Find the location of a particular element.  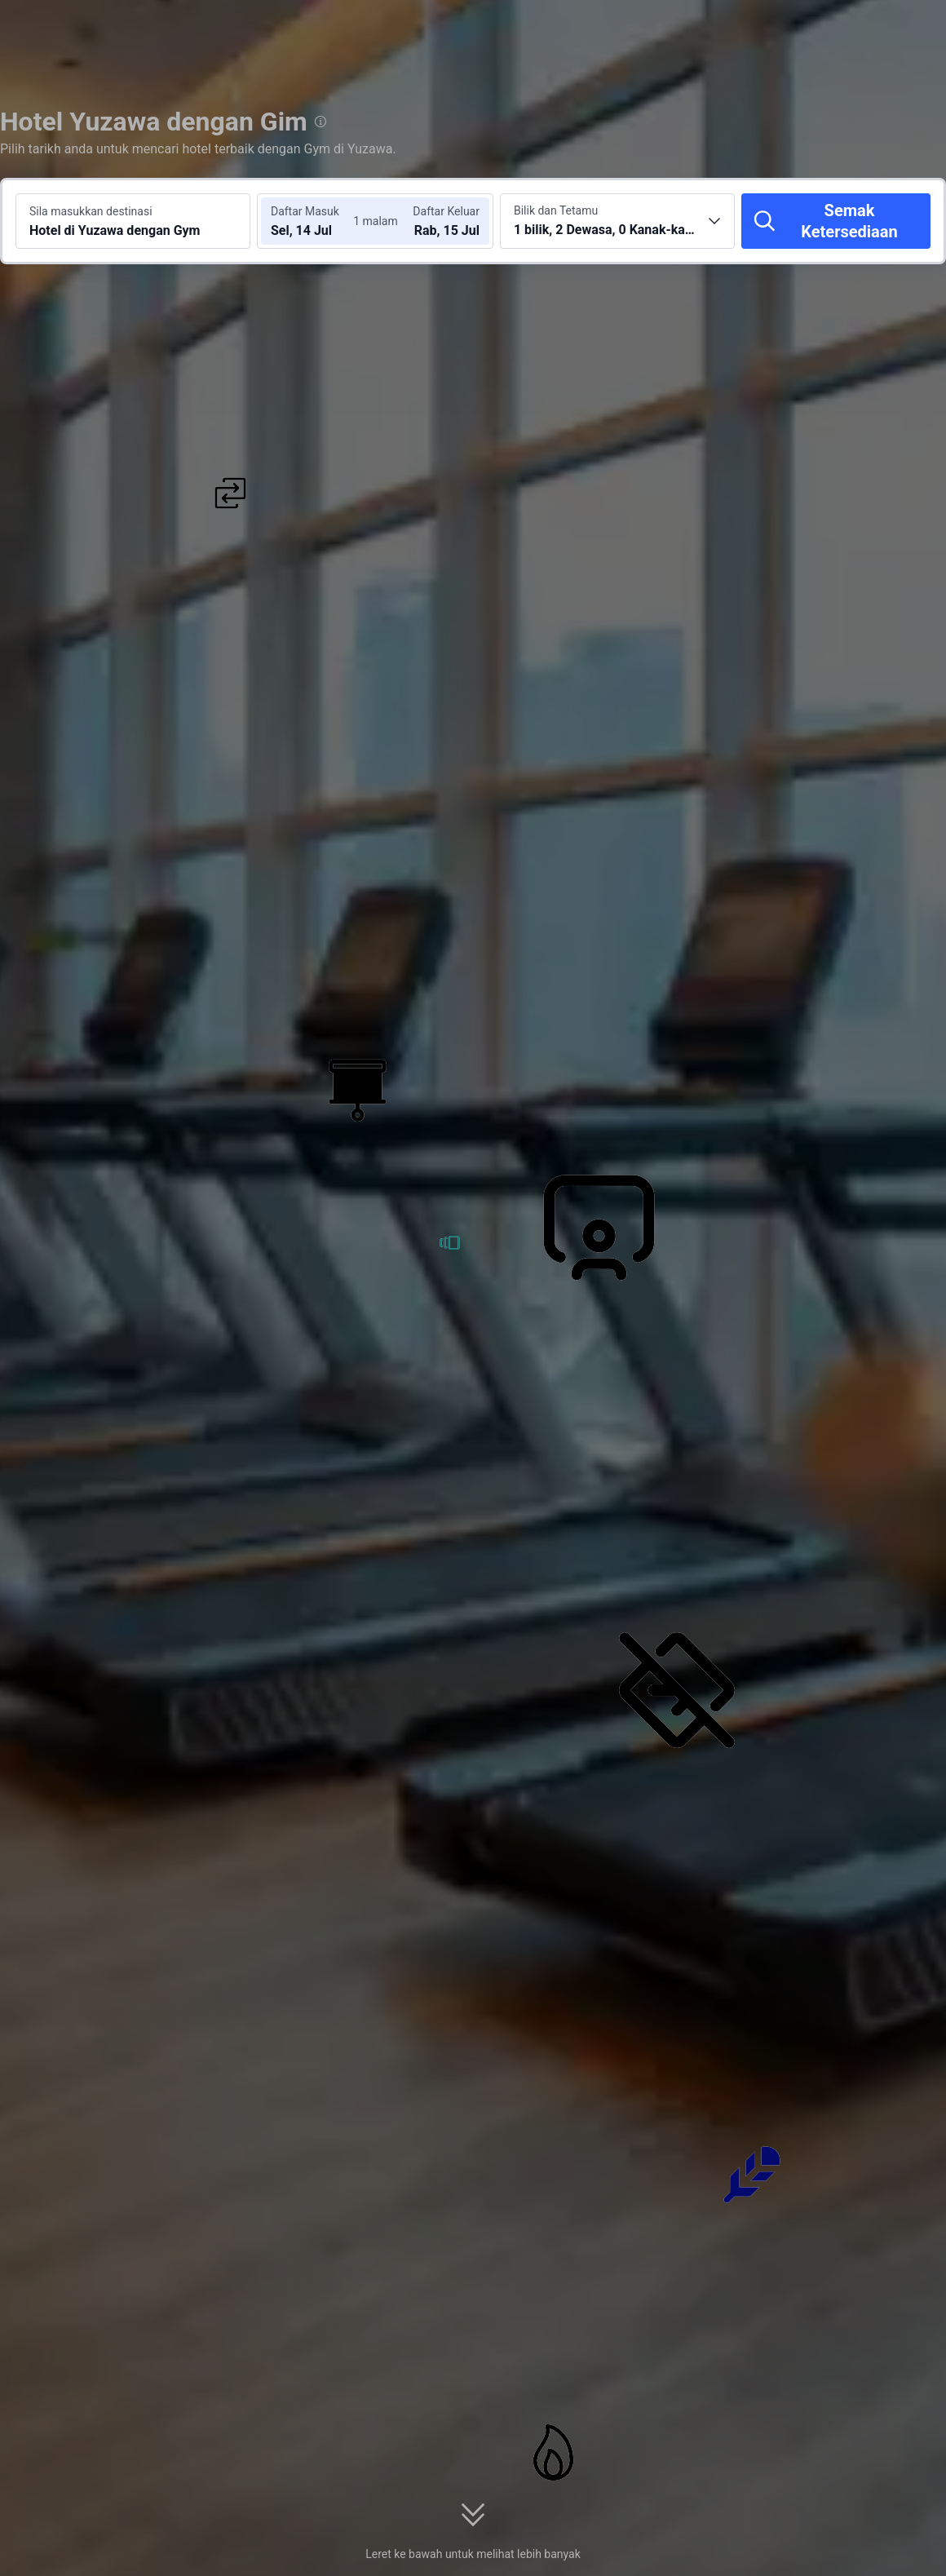

start a presentation is located at coordinates (357, 1086).